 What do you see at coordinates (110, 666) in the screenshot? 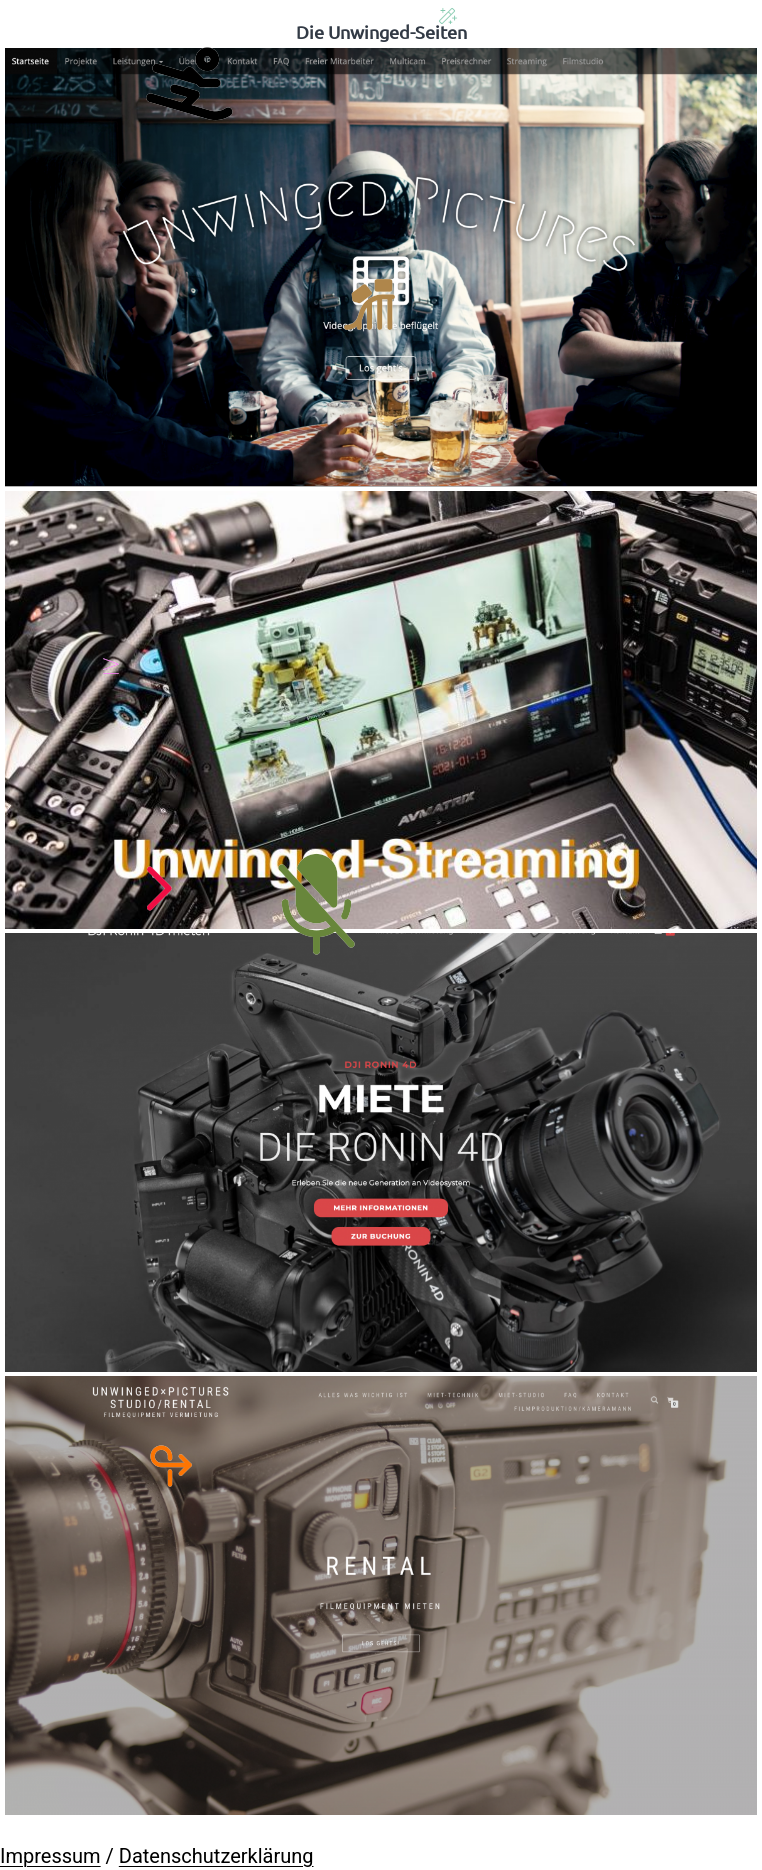
I see `greater than or equal to mathematical operator` at bounding box center [110, 666].